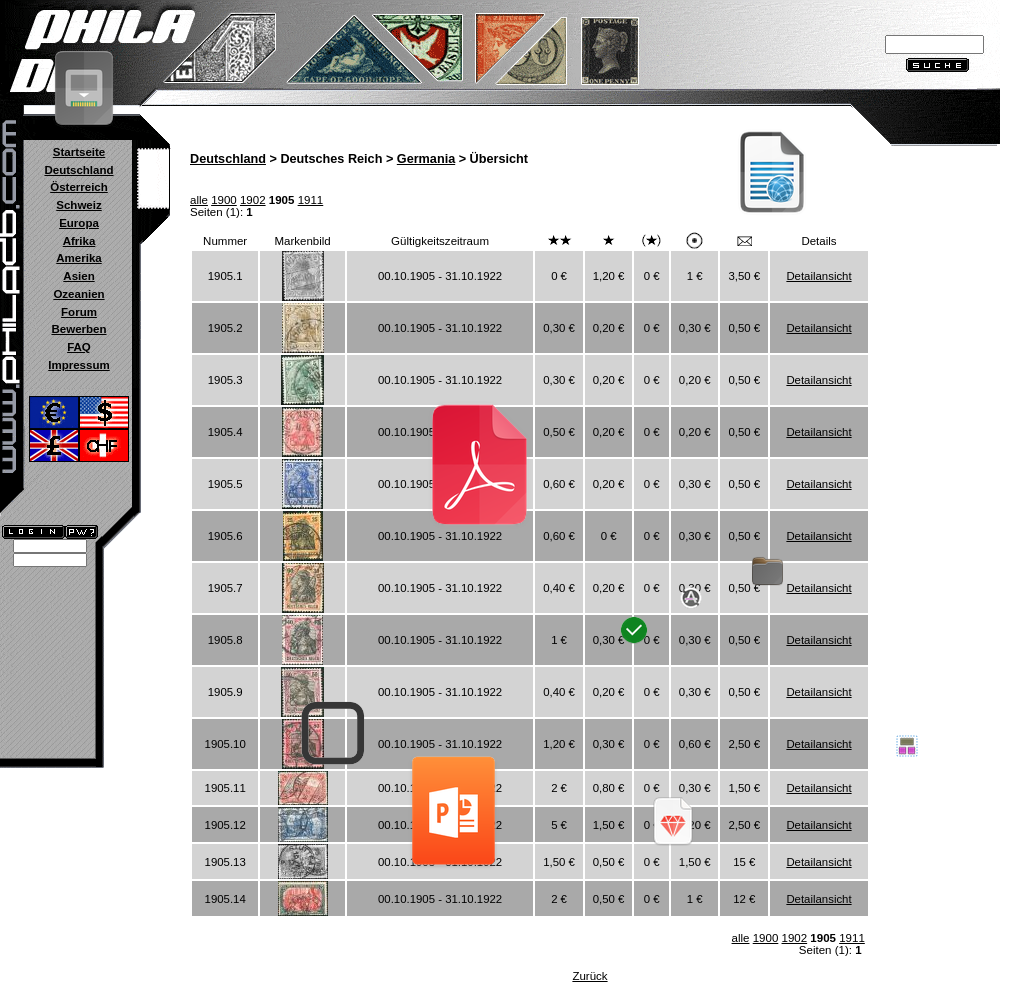 This screenshot has width=1024, height=982. What do you see at coordinates (767, 570) in the screenshot?
I see `open a folder to view its contents` at bounding box center [767, 570].